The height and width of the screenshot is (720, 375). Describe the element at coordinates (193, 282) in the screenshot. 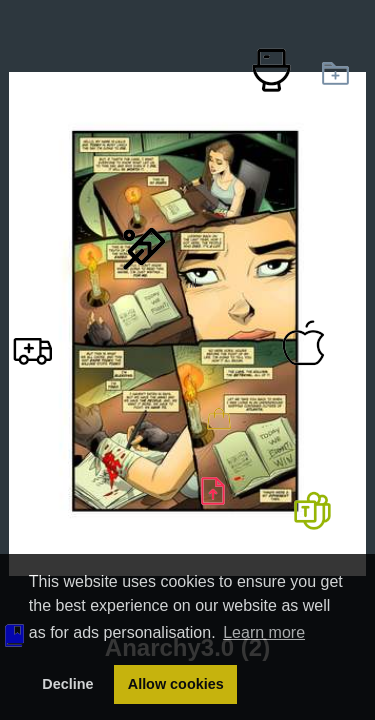

I see `indicates strong cellular network signal` at that location.